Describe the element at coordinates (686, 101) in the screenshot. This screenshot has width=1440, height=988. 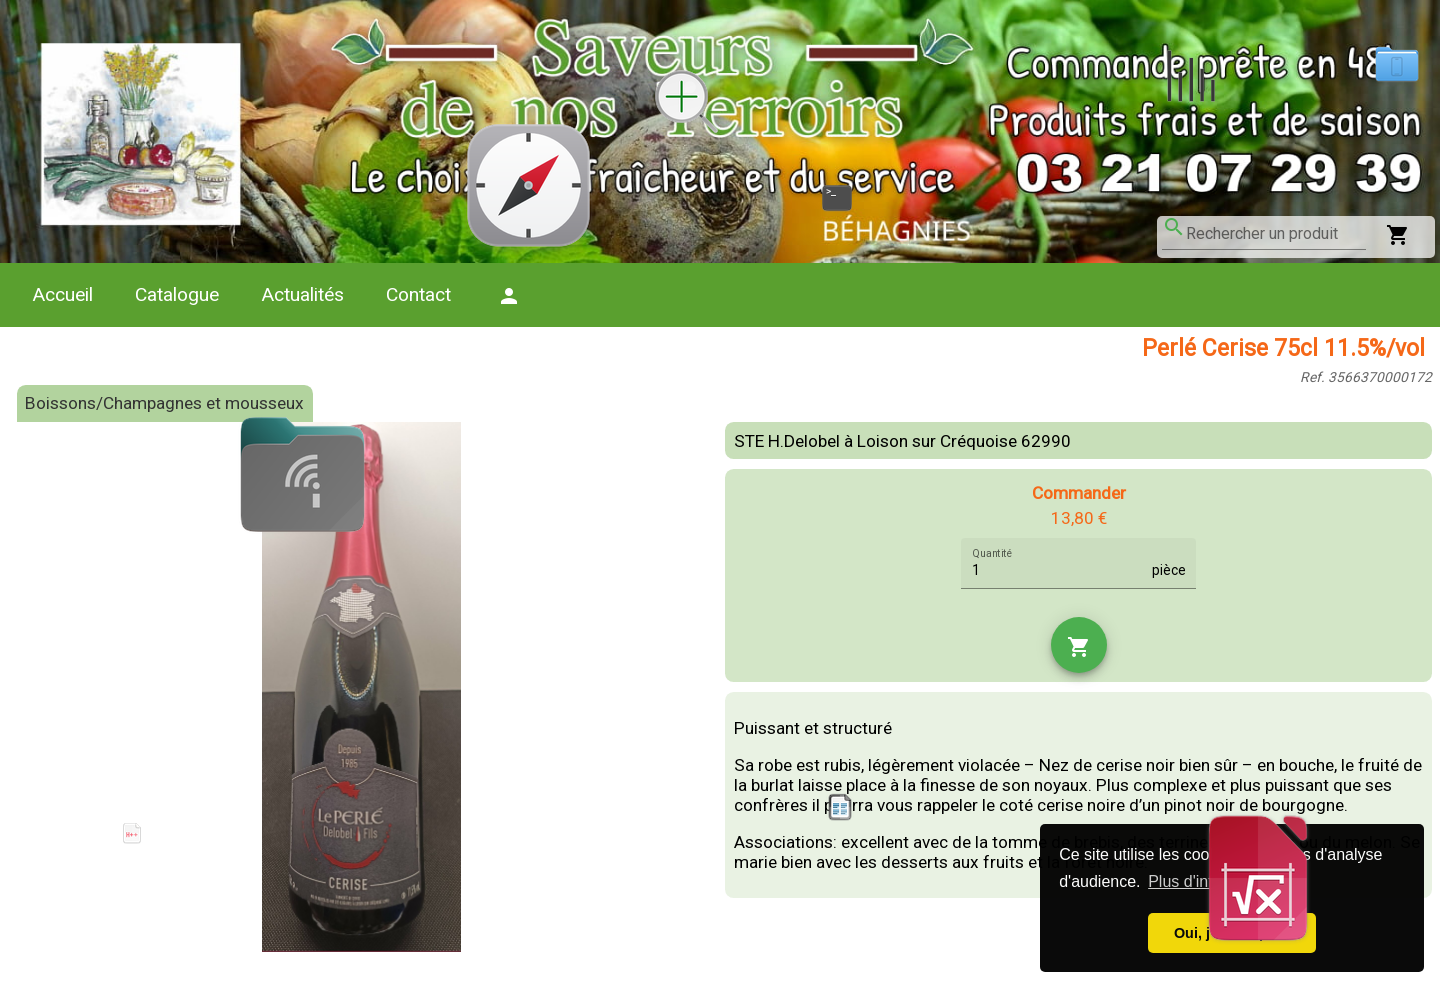
I see `zoom in to view content closer` at that location.